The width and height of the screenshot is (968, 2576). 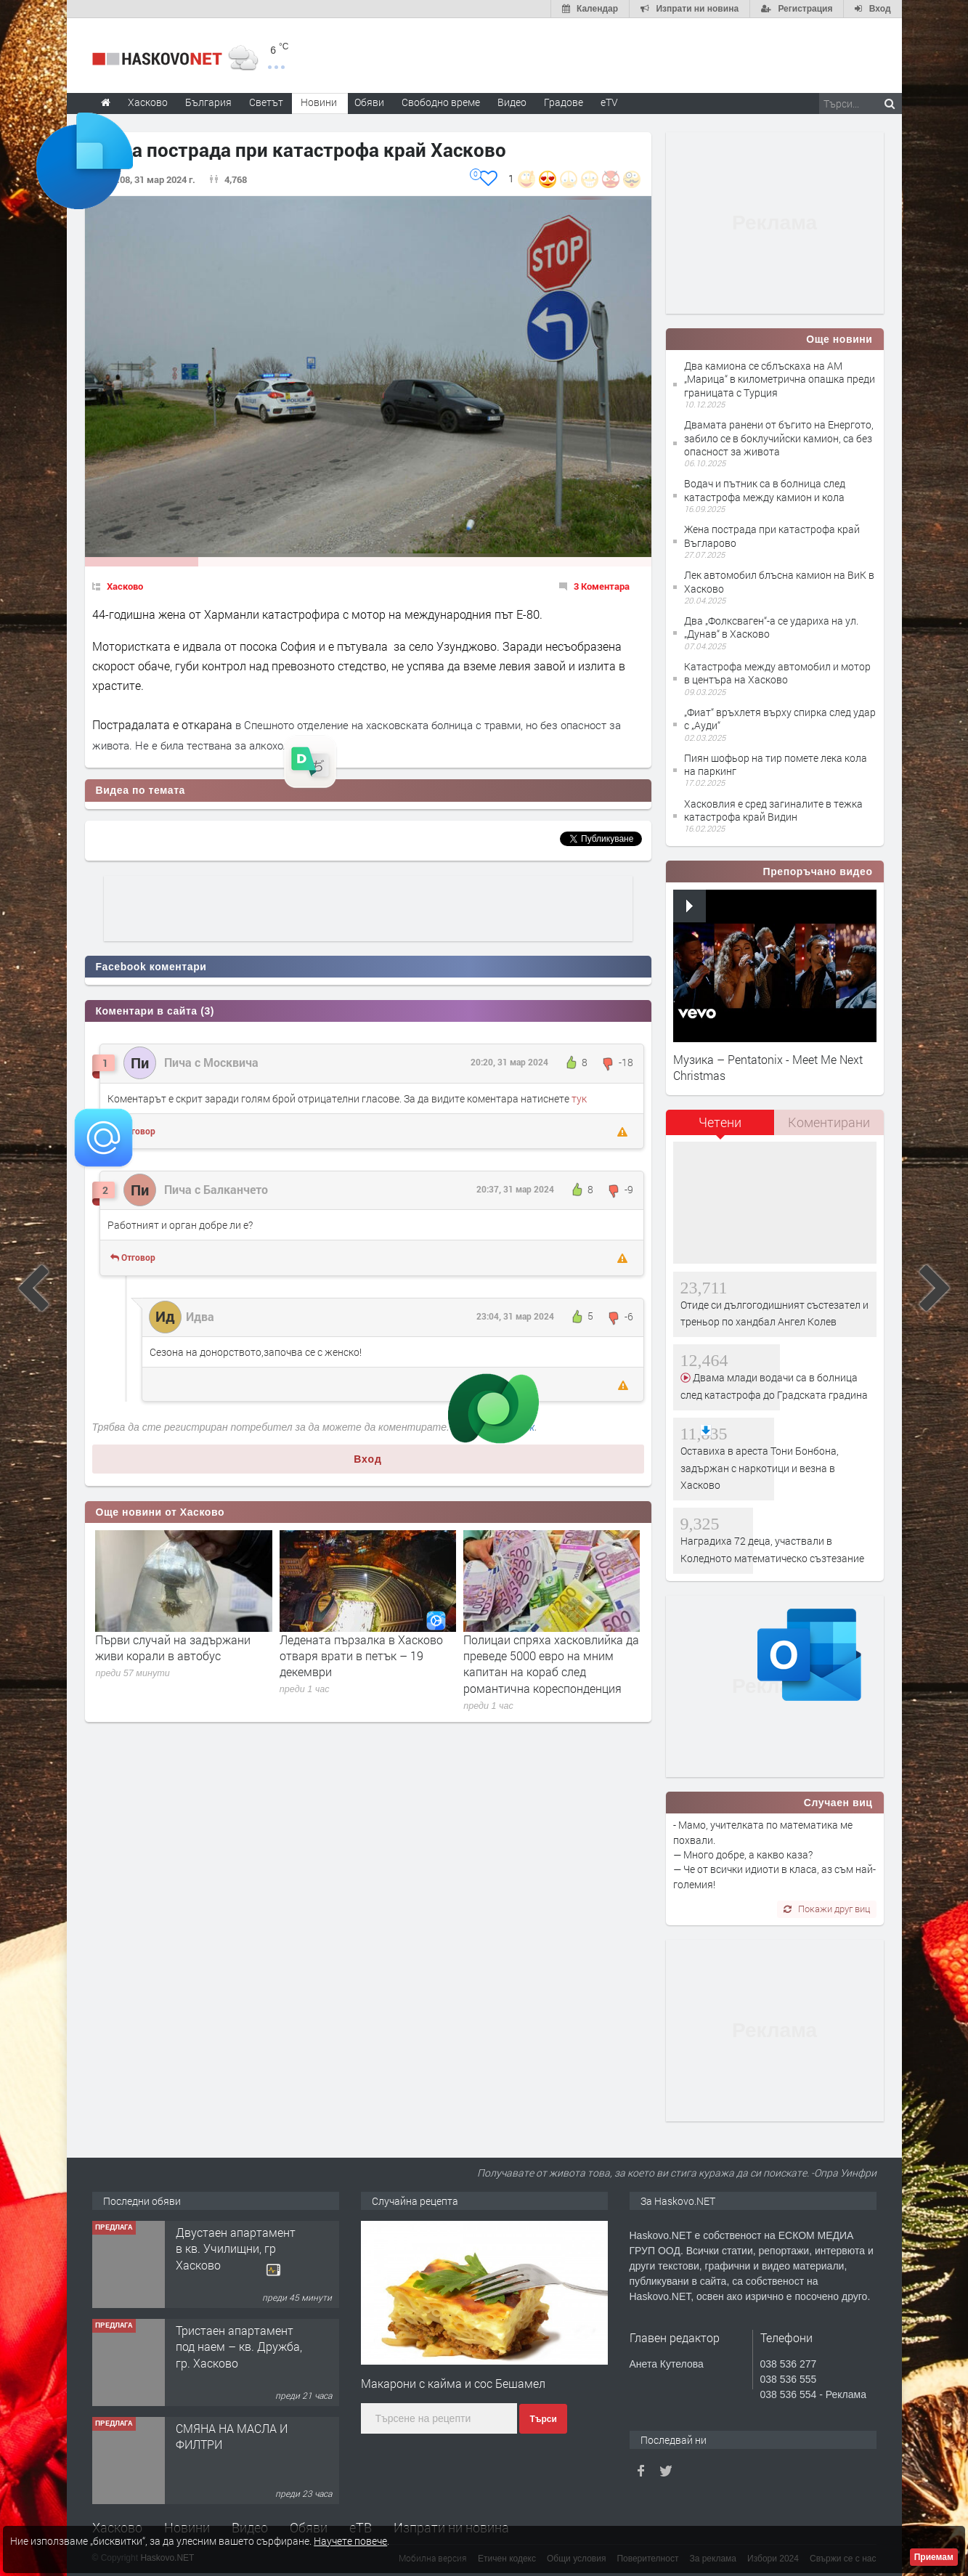 What do you see at coordinates (696, 1421) in the screenshot?
I see `download in progress indicator` at bounding box center [696, 1421].